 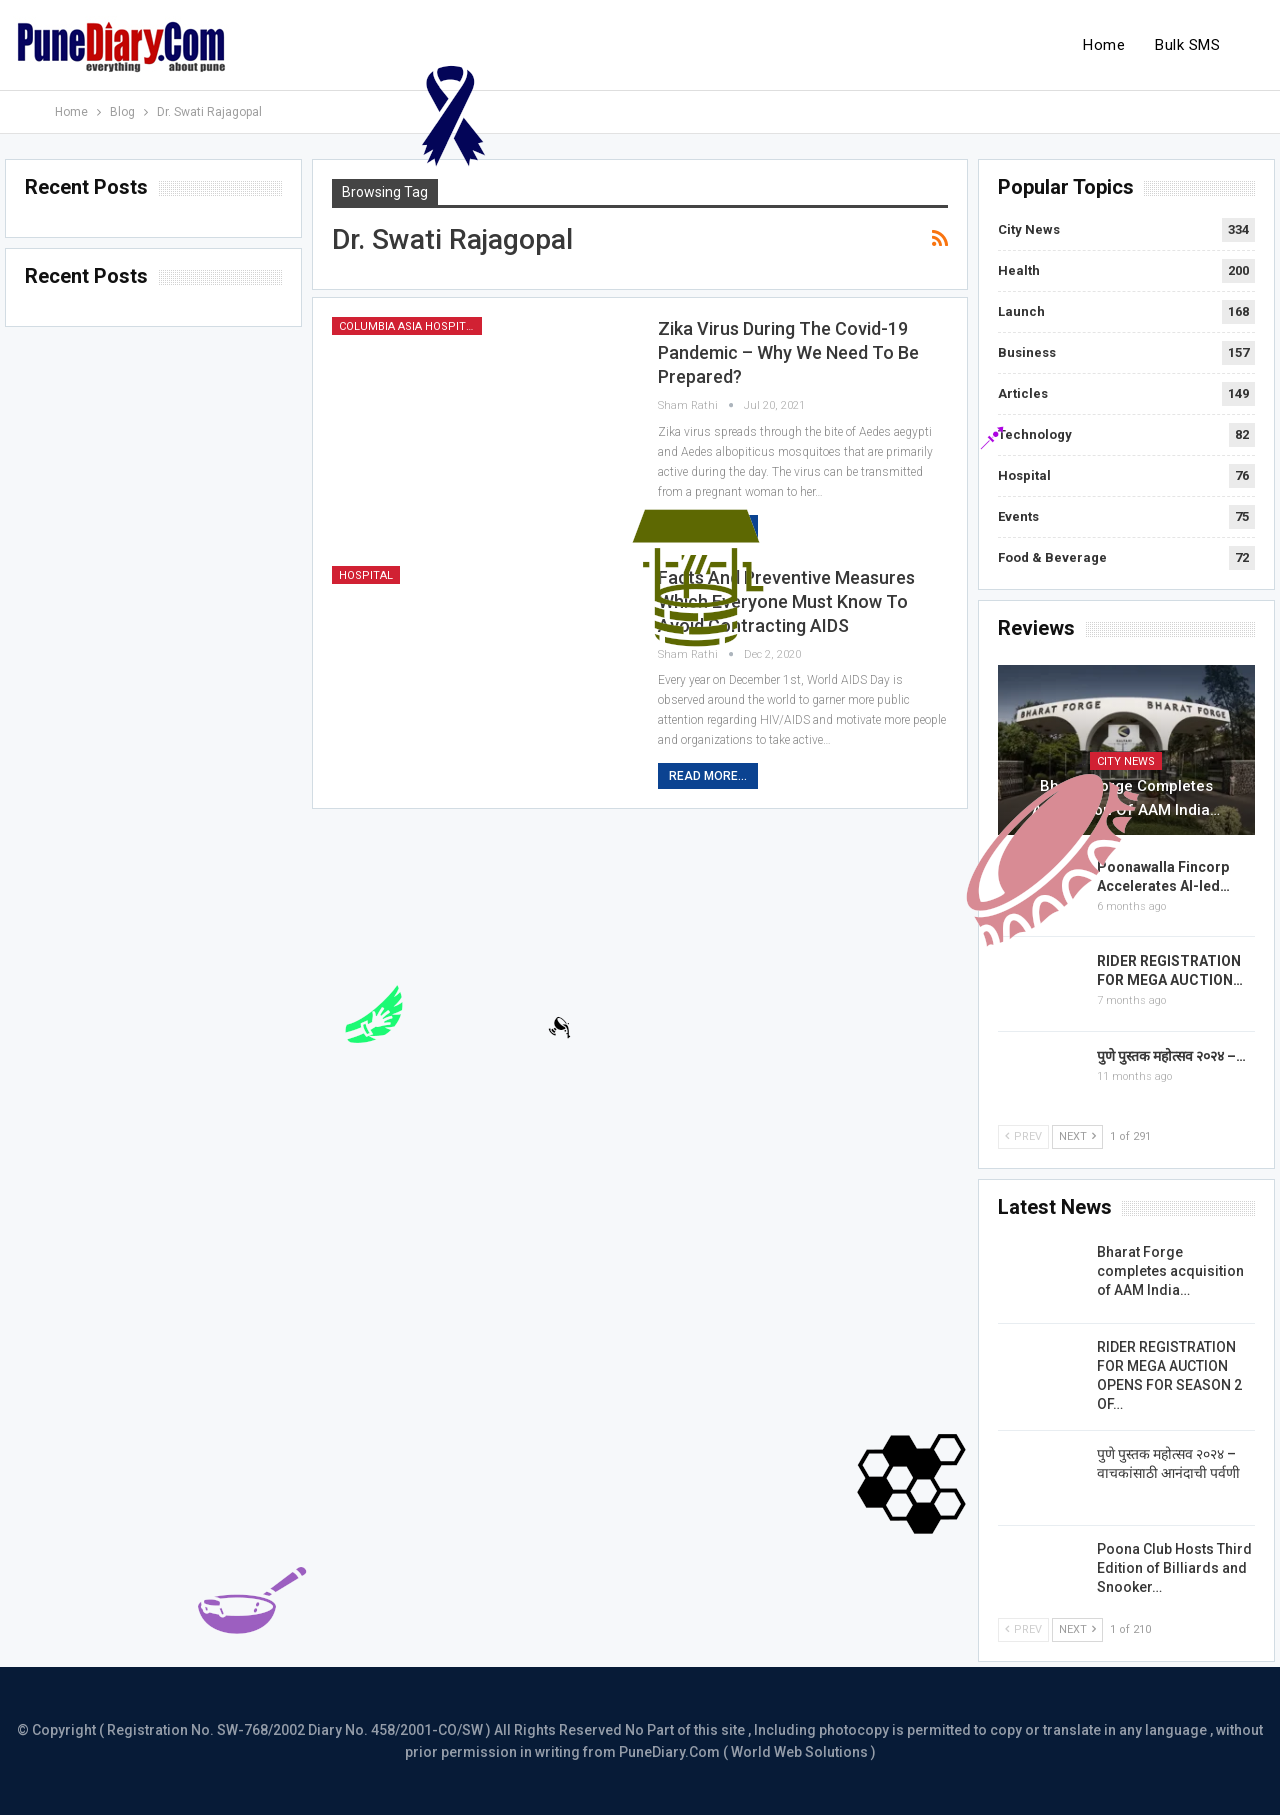 I want to click on indicates support for a cause or awareness campaign, so click(x=452, y=116).